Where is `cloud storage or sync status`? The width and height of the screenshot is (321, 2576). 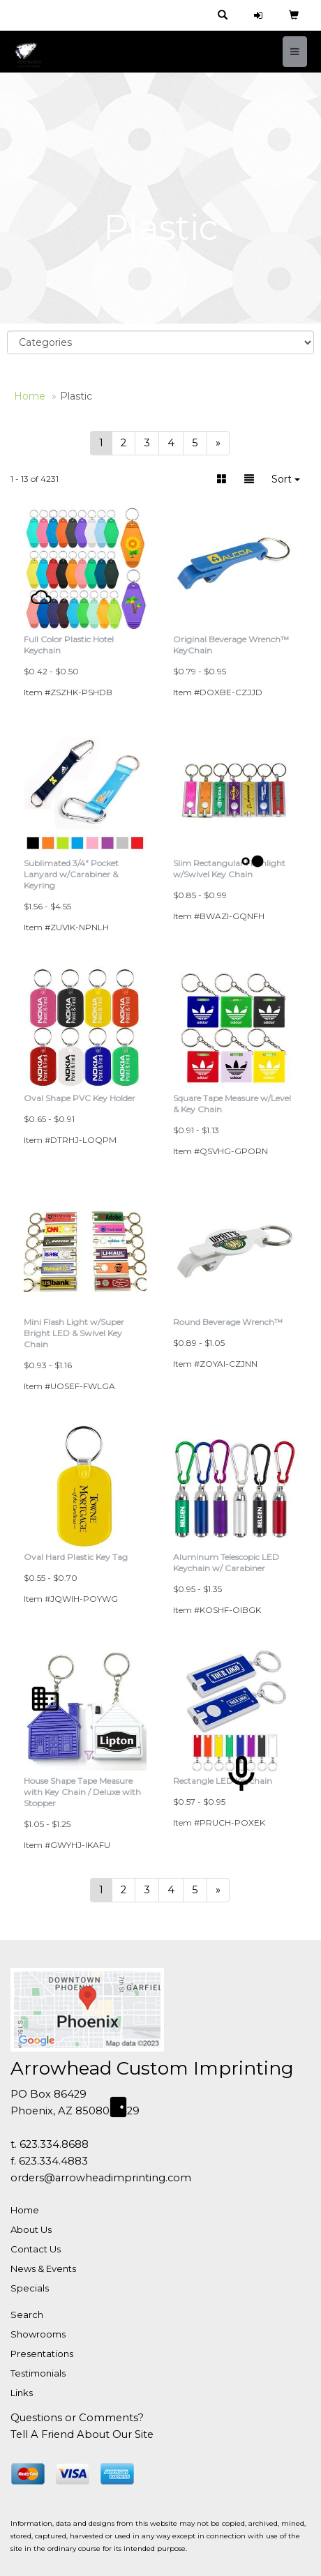 cloud storage or sync status is located at coordinates (41, 597).